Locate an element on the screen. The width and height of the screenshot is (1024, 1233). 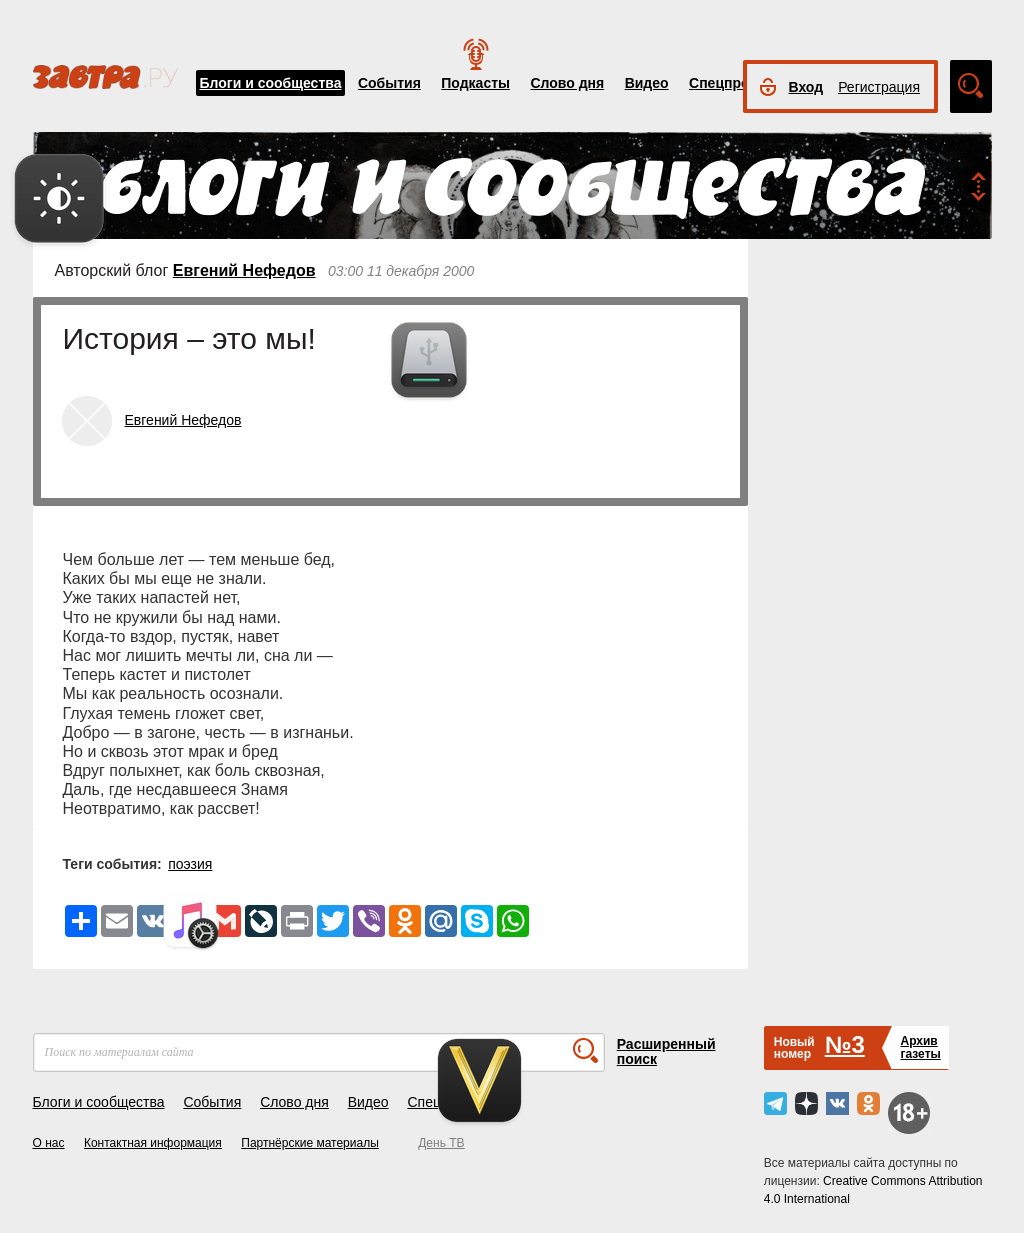
launch Civilization V game is located at coordinates (479, 1080).